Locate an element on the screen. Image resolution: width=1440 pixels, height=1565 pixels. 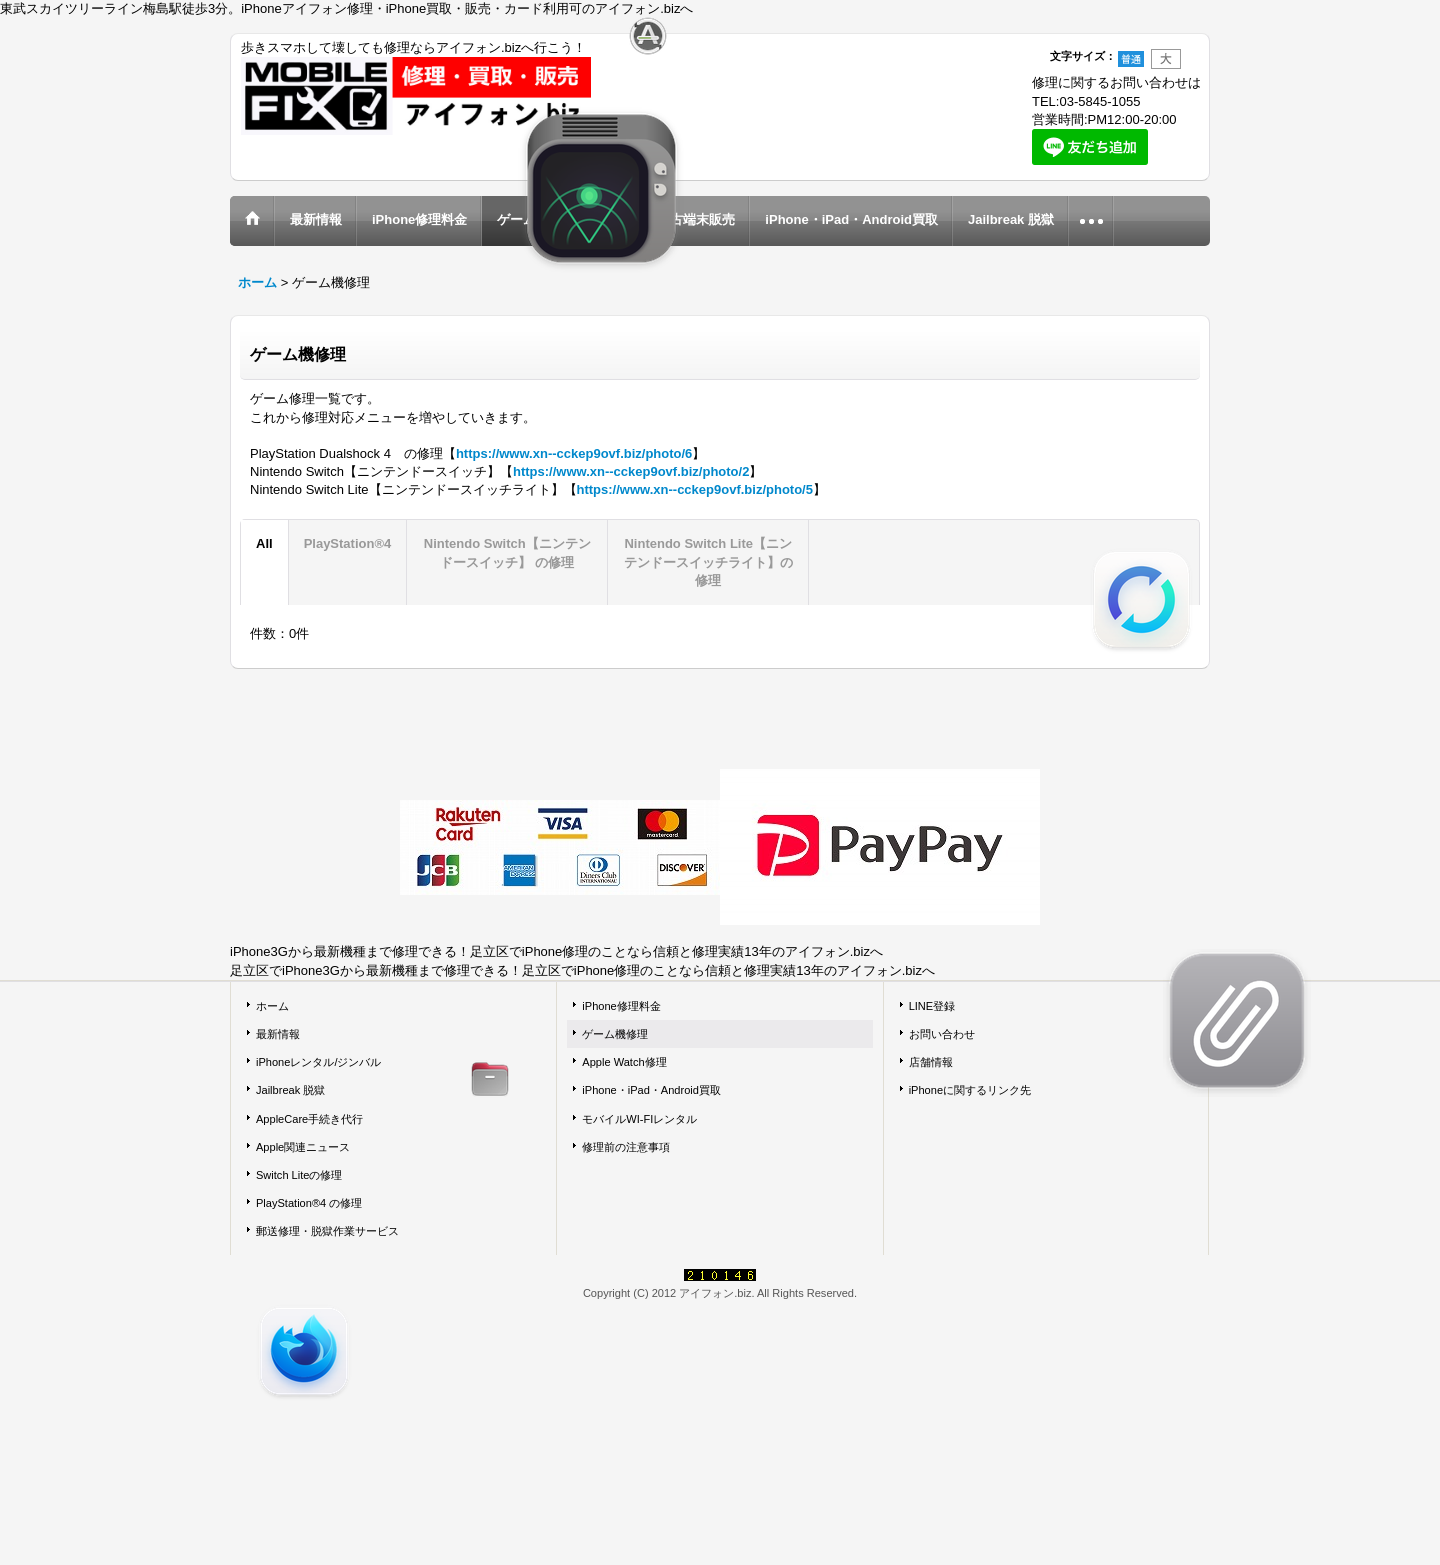
open Echo app is located at coordinates (601, 188).